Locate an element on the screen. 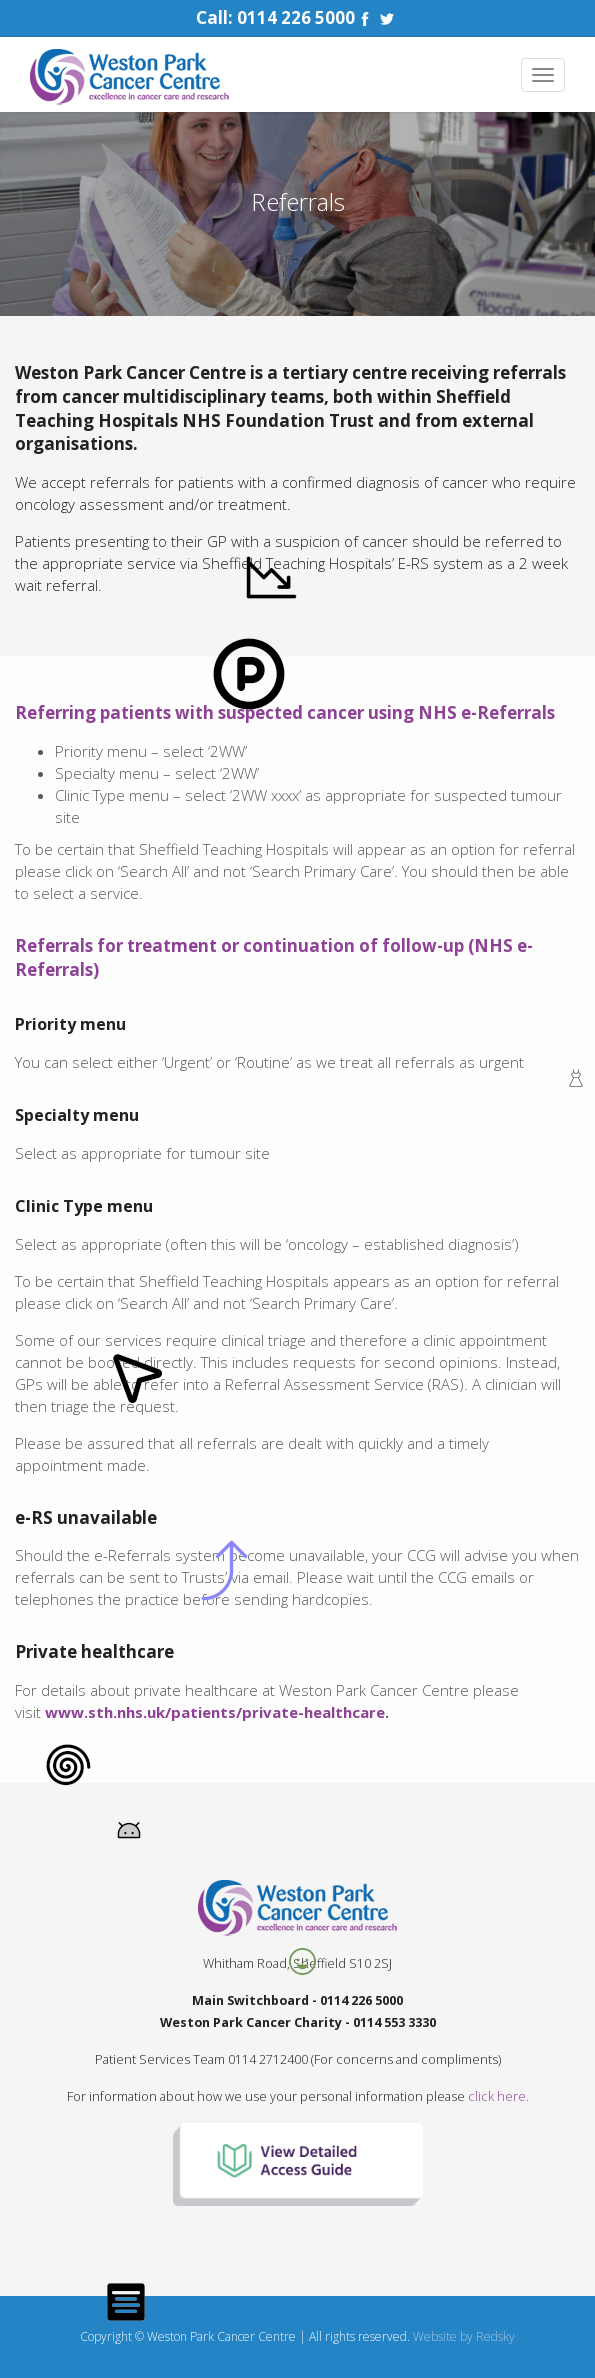  go back and up in navigation is located at coordinates (224, 1570).